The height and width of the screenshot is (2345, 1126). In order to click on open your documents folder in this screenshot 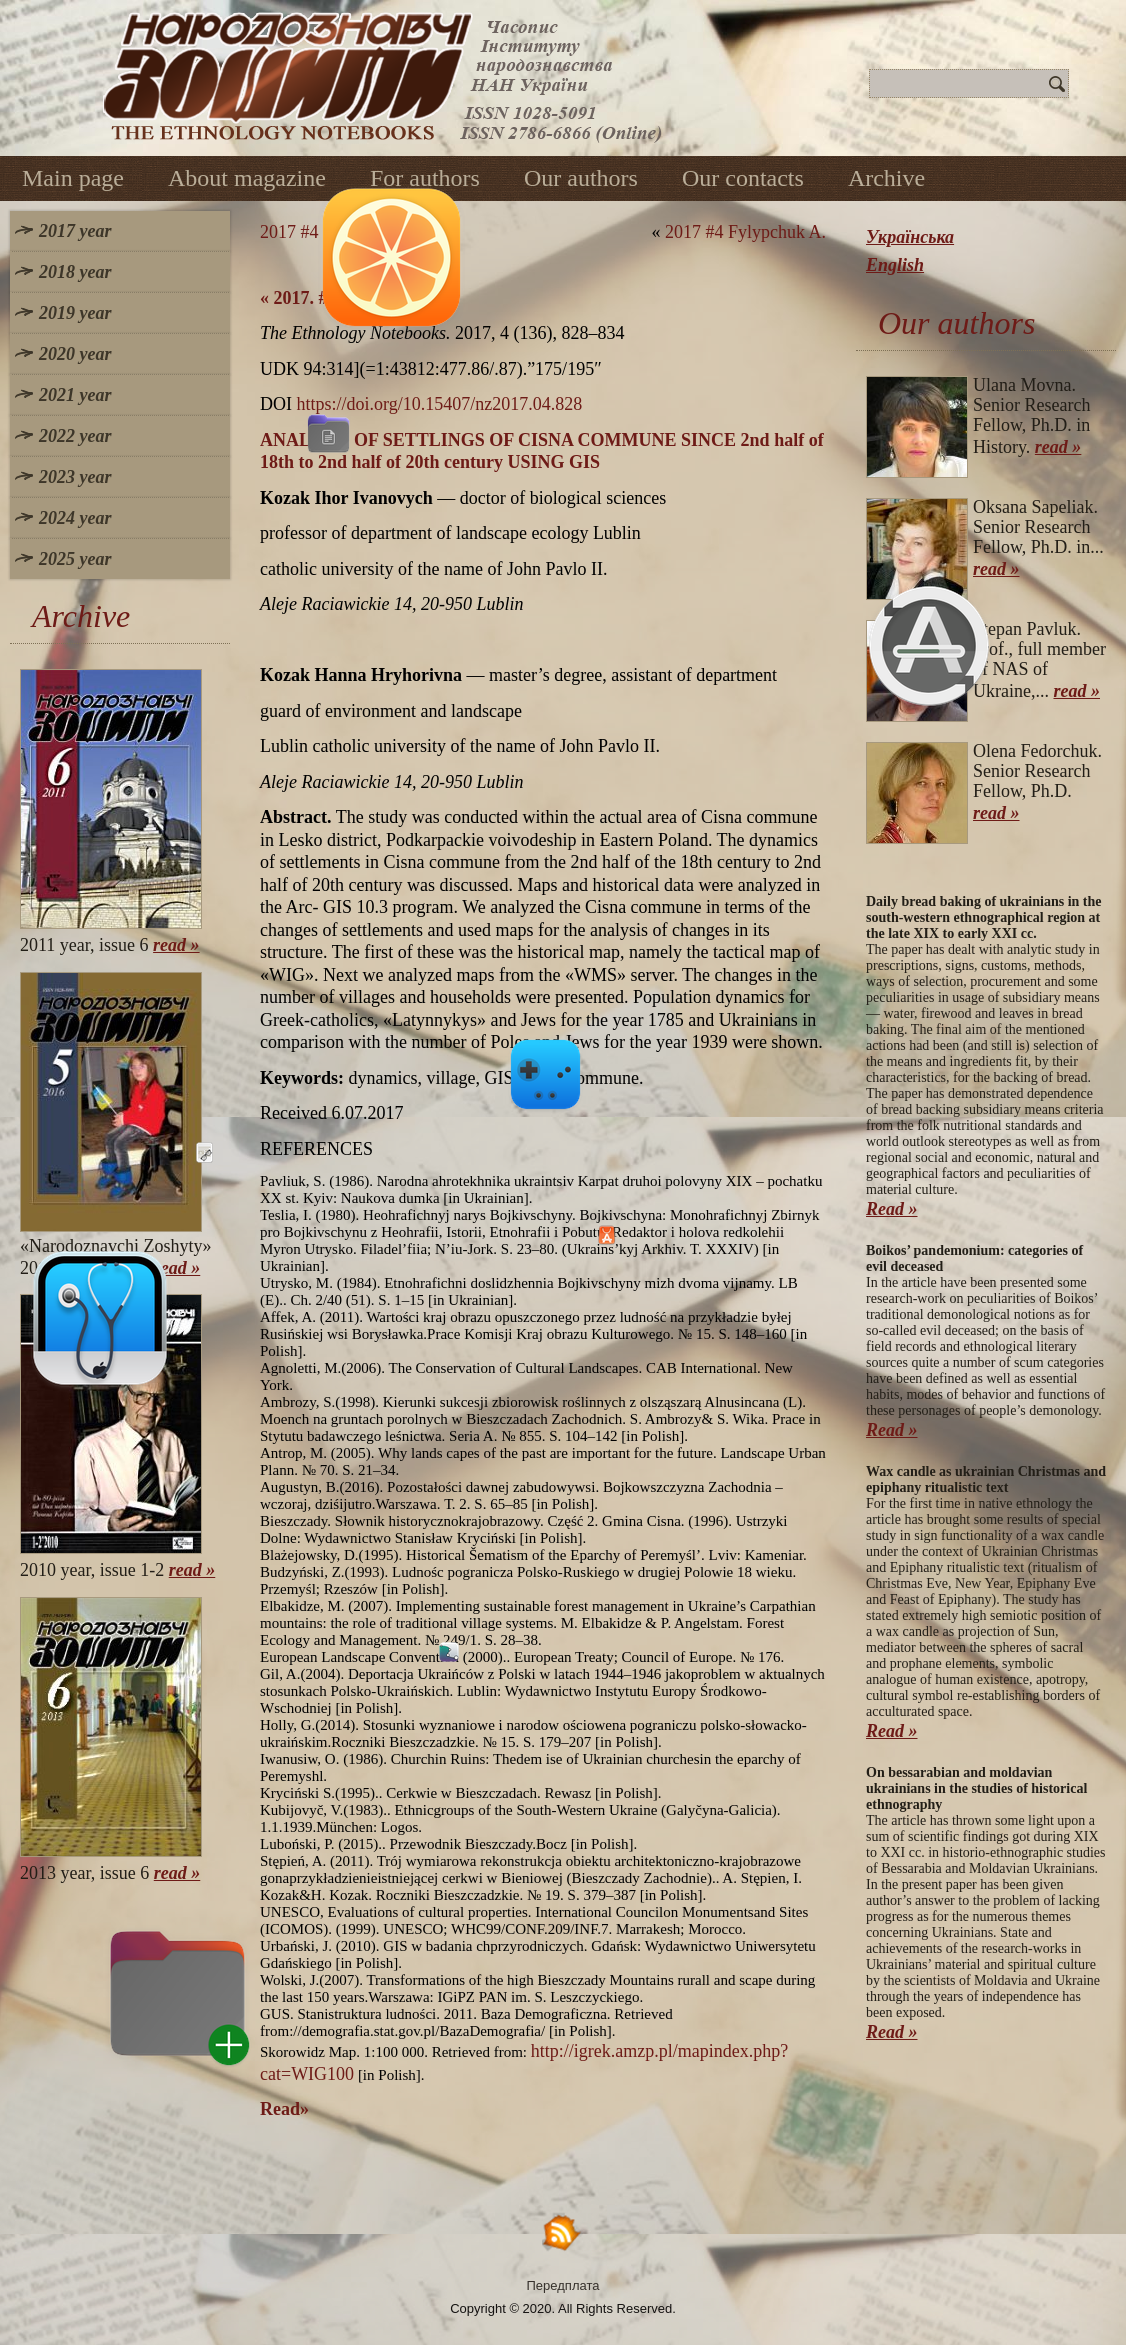, I will do `click(328, 433)`.